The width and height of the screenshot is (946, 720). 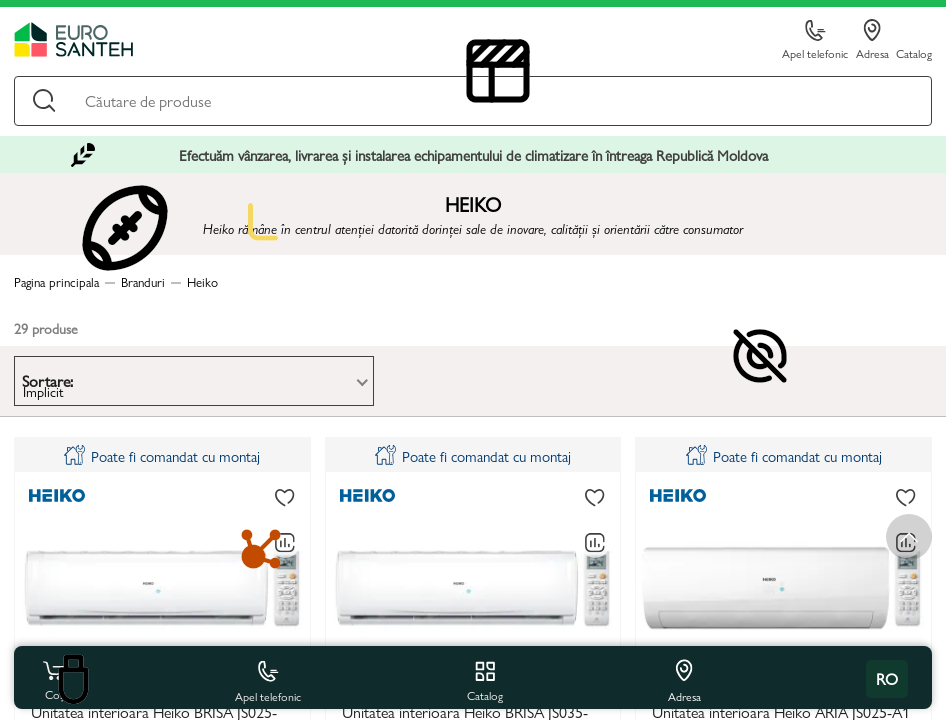 What do you see at coordinates (261, 549) in the screenshot?
I see `access affiliate program or referral network` at bounding box center [261, 549].